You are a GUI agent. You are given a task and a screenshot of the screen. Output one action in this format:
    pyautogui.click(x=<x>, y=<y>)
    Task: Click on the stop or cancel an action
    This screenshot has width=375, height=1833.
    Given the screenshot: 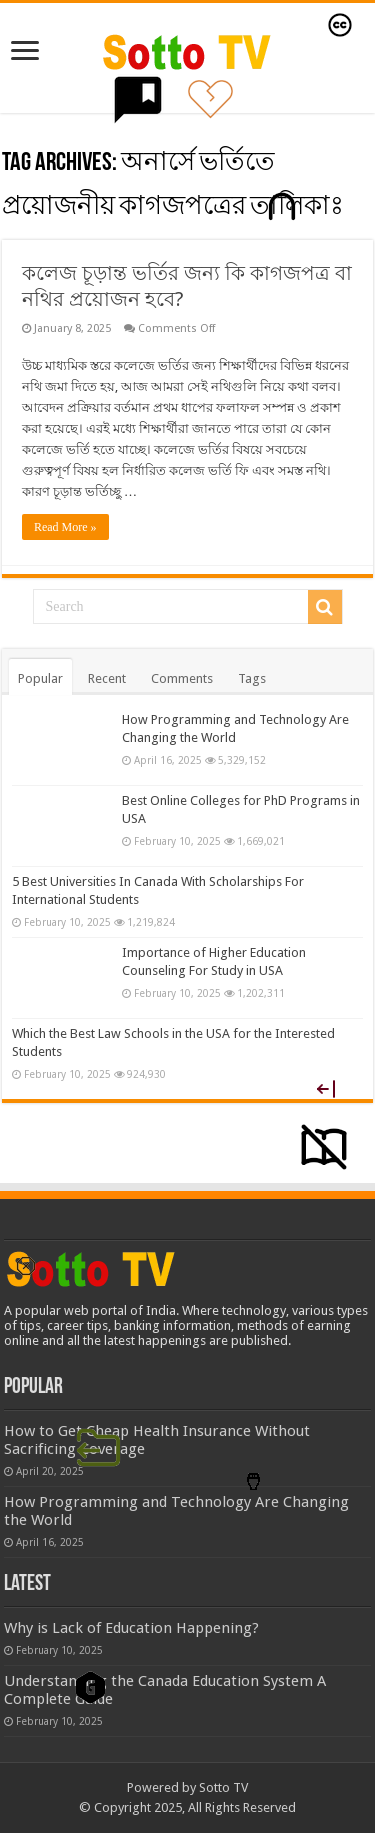 What is the action you would take?
    pyautogui.click(x=26, y=1266)
    